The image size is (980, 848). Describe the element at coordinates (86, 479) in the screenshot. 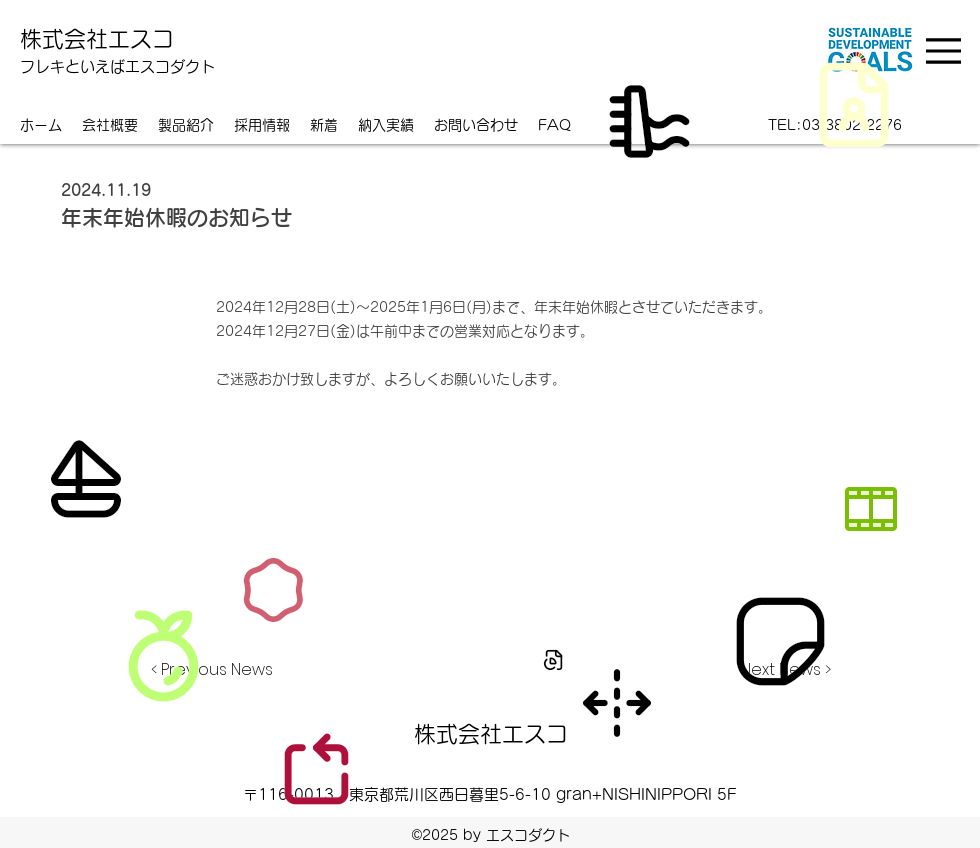

I see `access sailing or boating features` at that location.